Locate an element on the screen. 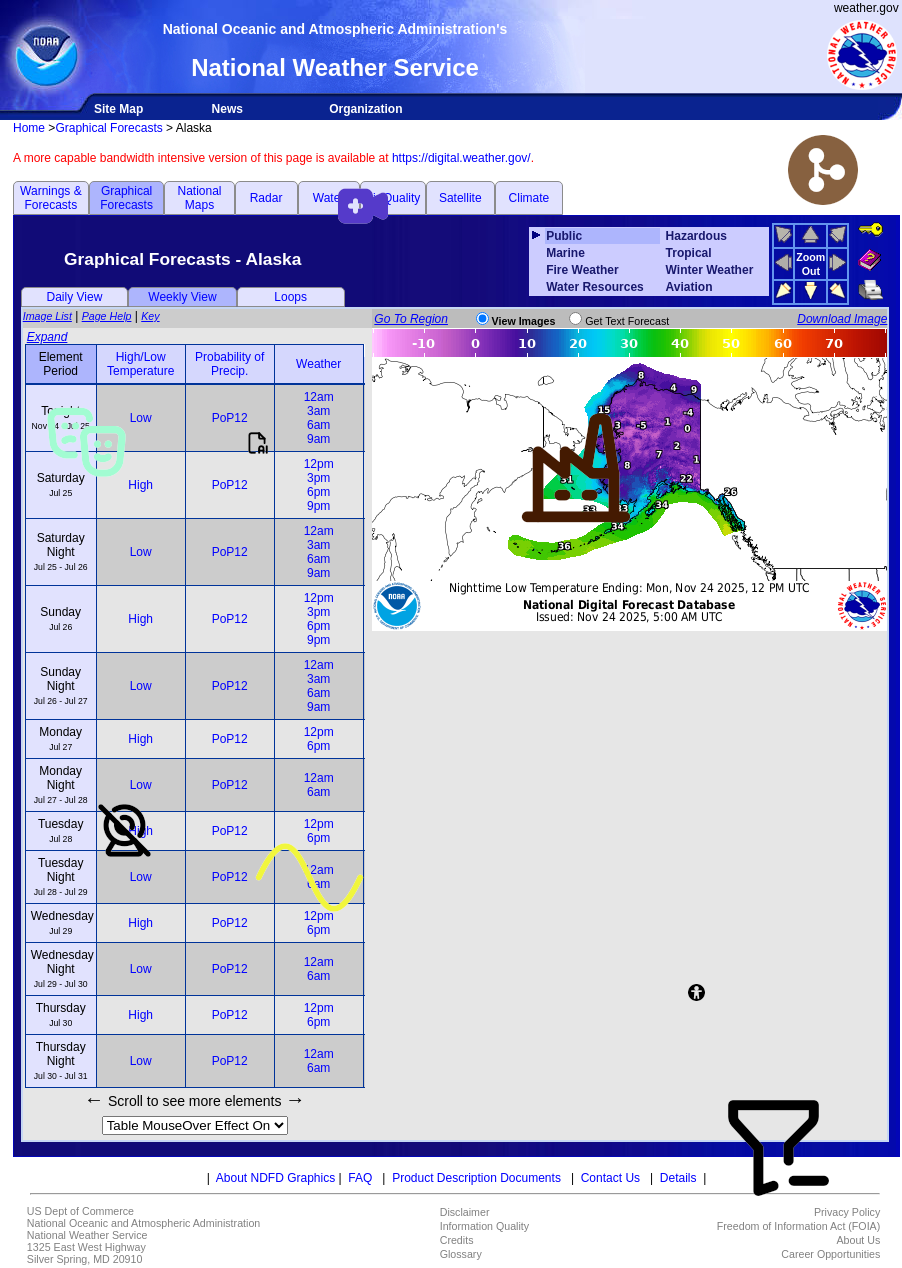 Image resolution: width=902 pixels, height=1268 pixels. access factory or manufacturing settings is located at coordinates (576, 468).